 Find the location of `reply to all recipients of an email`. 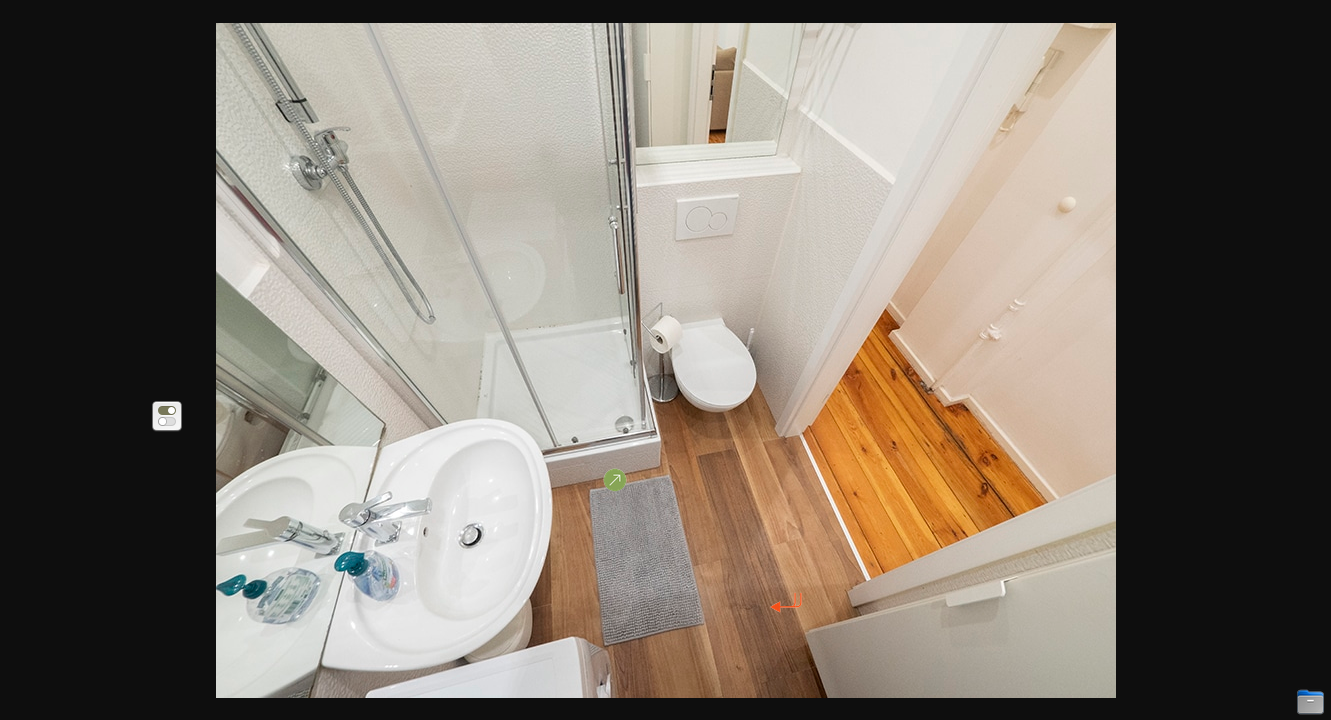

reply to all recipients of an email is located at coordinates (785, 602).